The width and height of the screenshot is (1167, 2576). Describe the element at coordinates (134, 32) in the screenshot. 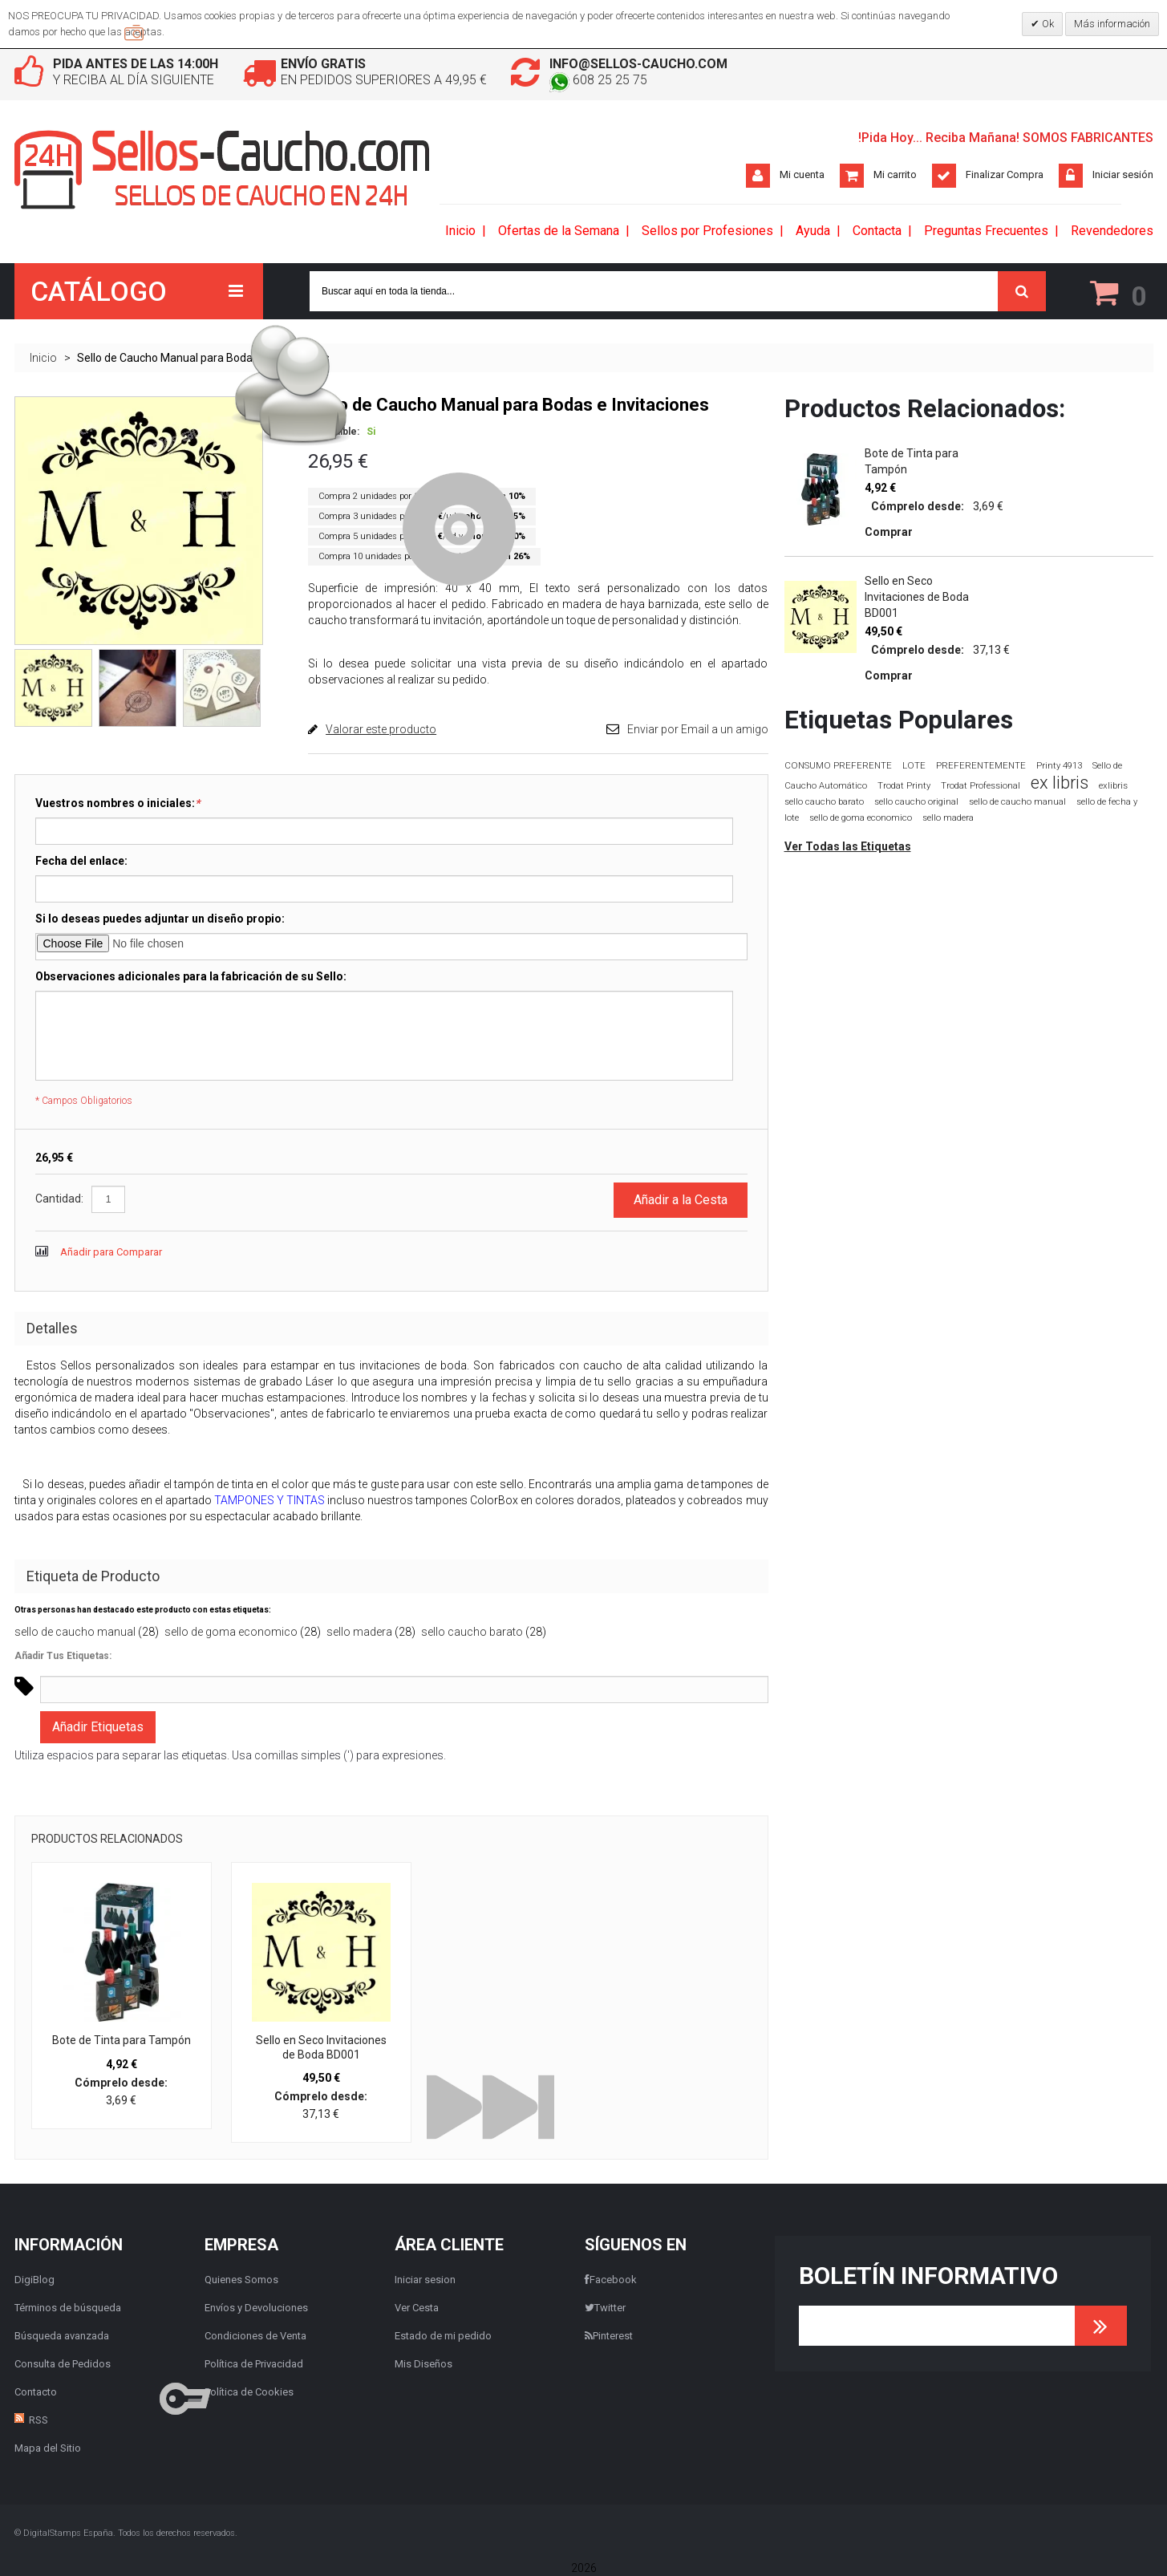

I see `open photo management app` at that location.